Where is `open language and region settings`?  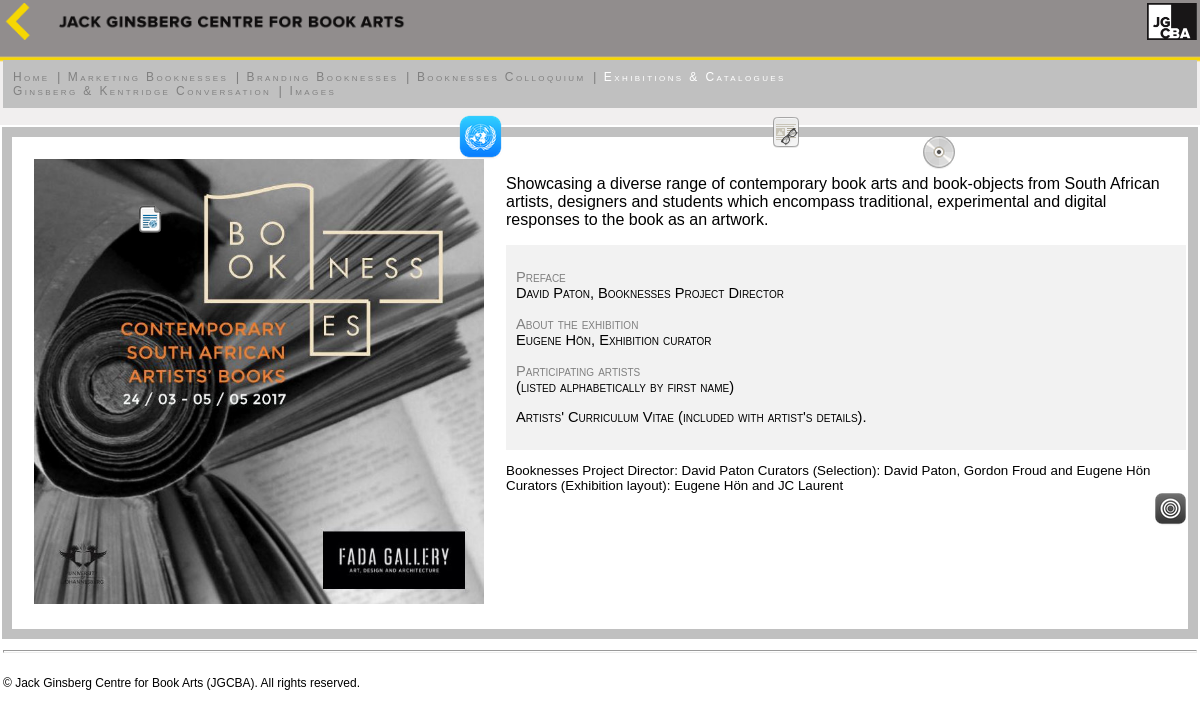
open language and region settings is located at coordinates (480, 136).